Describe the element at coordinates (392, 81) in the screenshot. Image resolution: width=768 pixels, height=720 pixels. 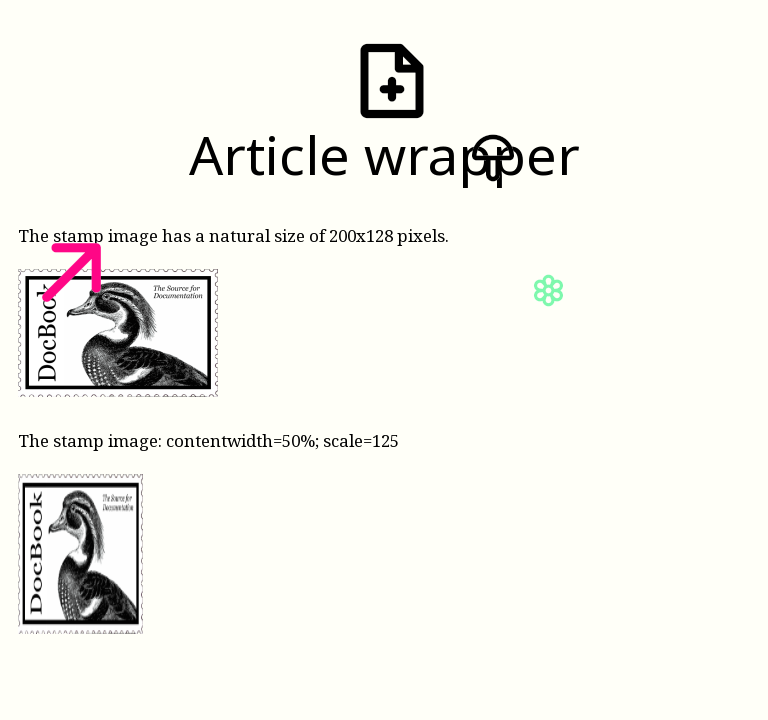
I see `create a new file` at that location.